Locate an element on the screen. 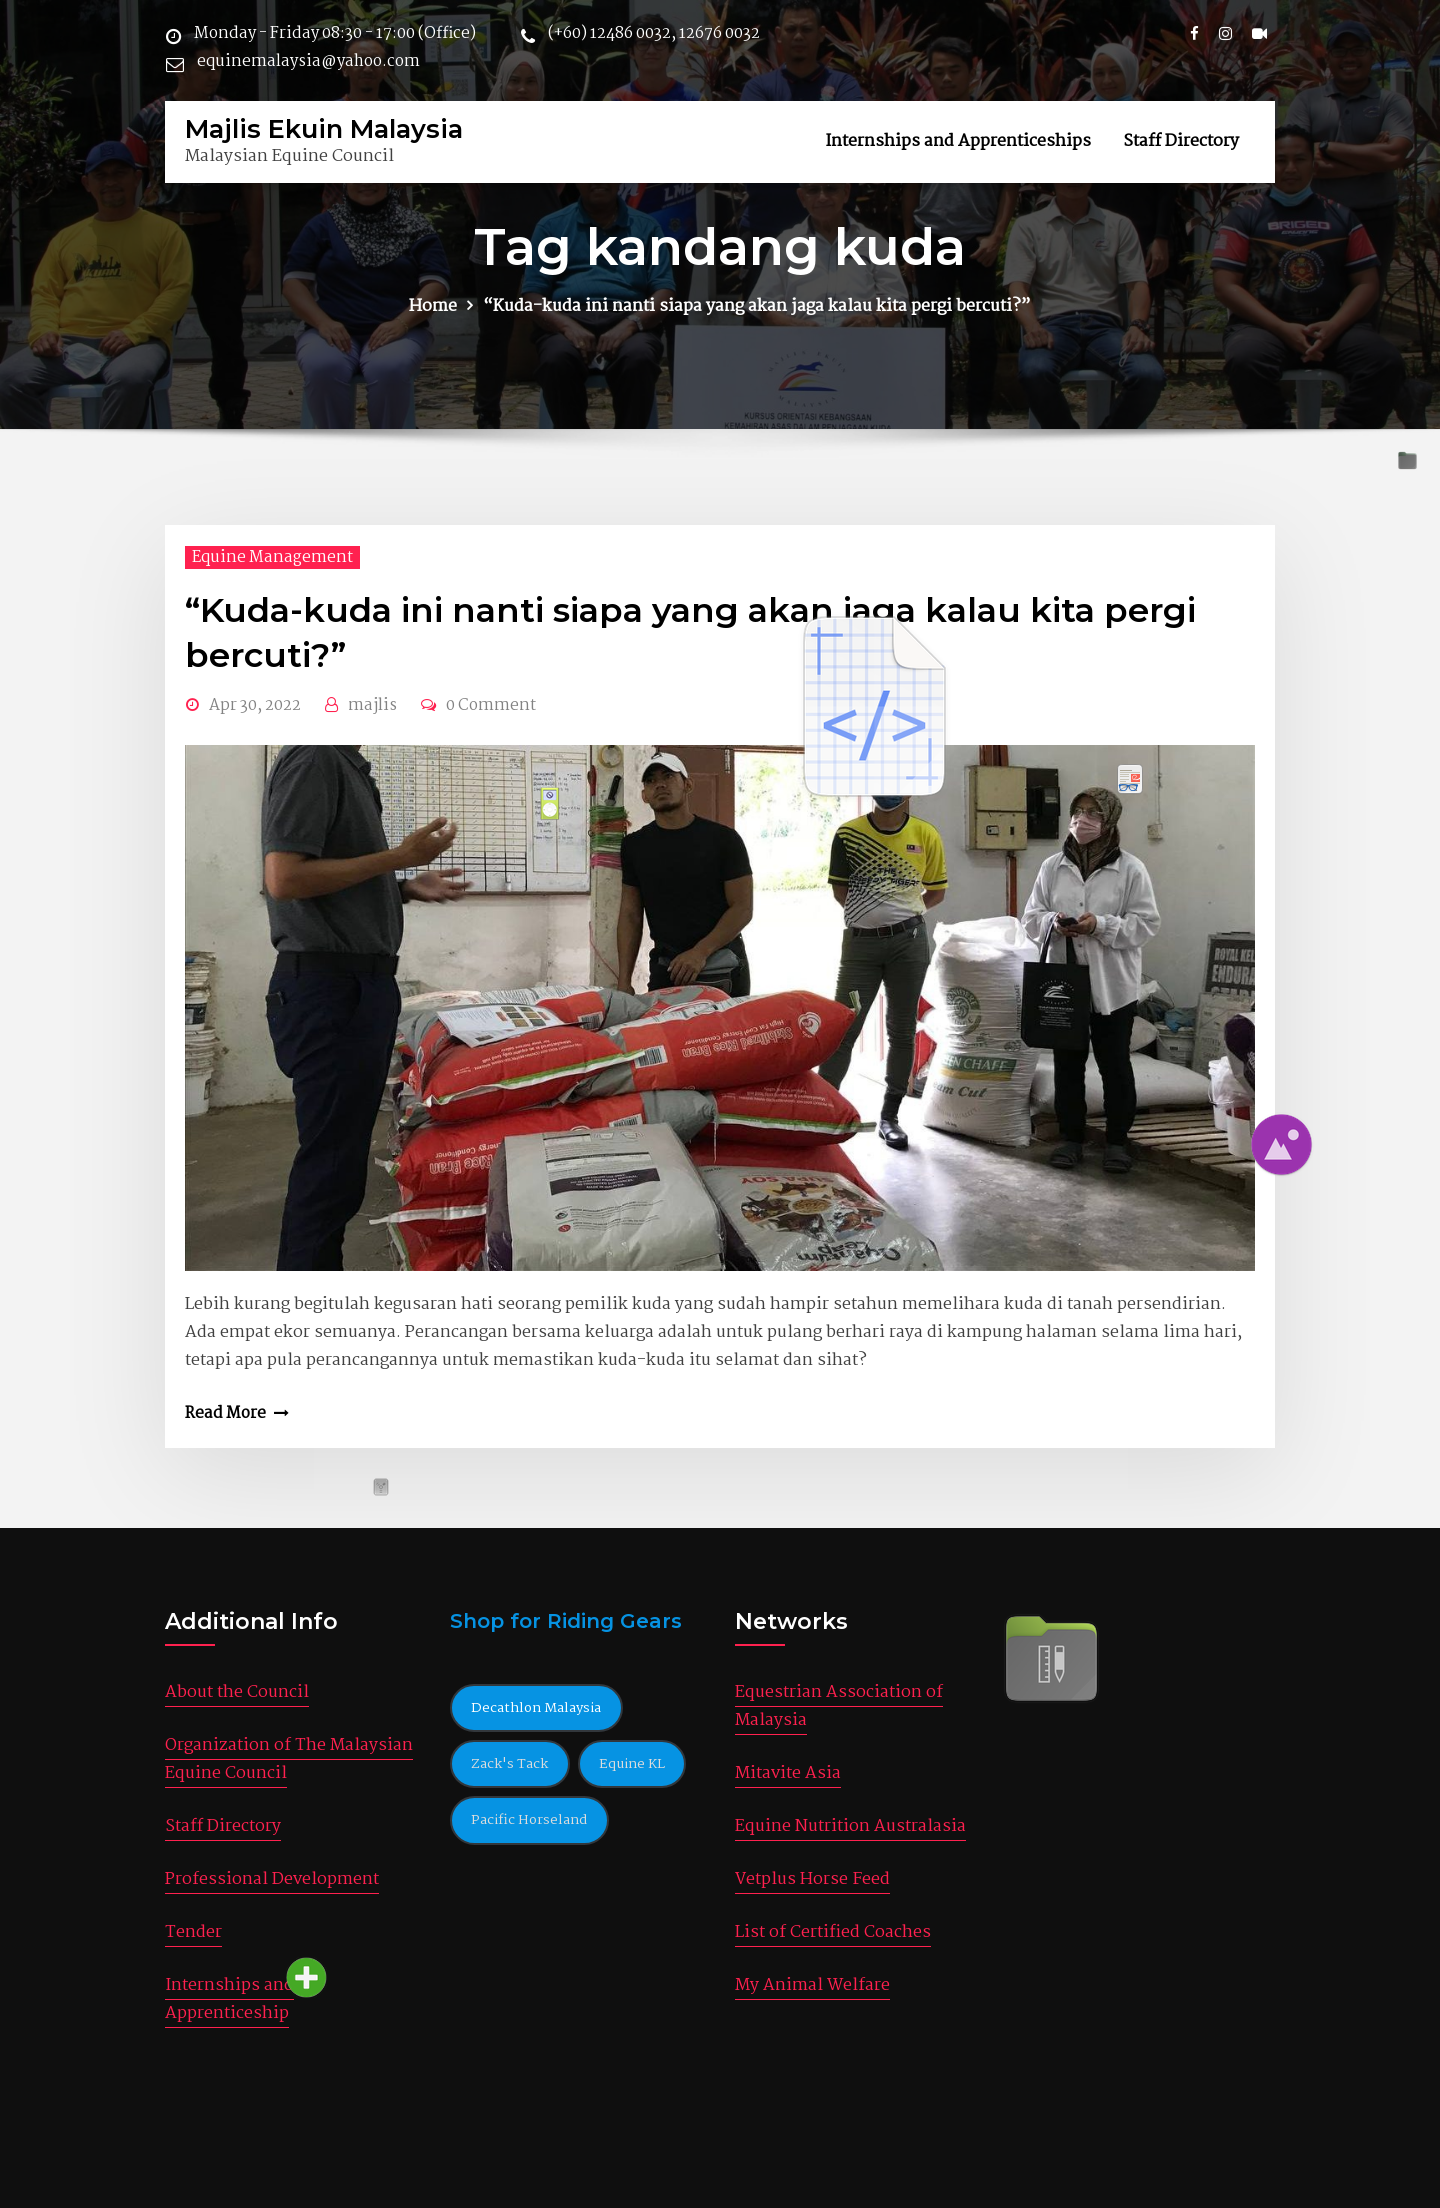 This screenshot has width=1440, height=2208. access firewire external hard drive is located at coordinates (381, 1487).